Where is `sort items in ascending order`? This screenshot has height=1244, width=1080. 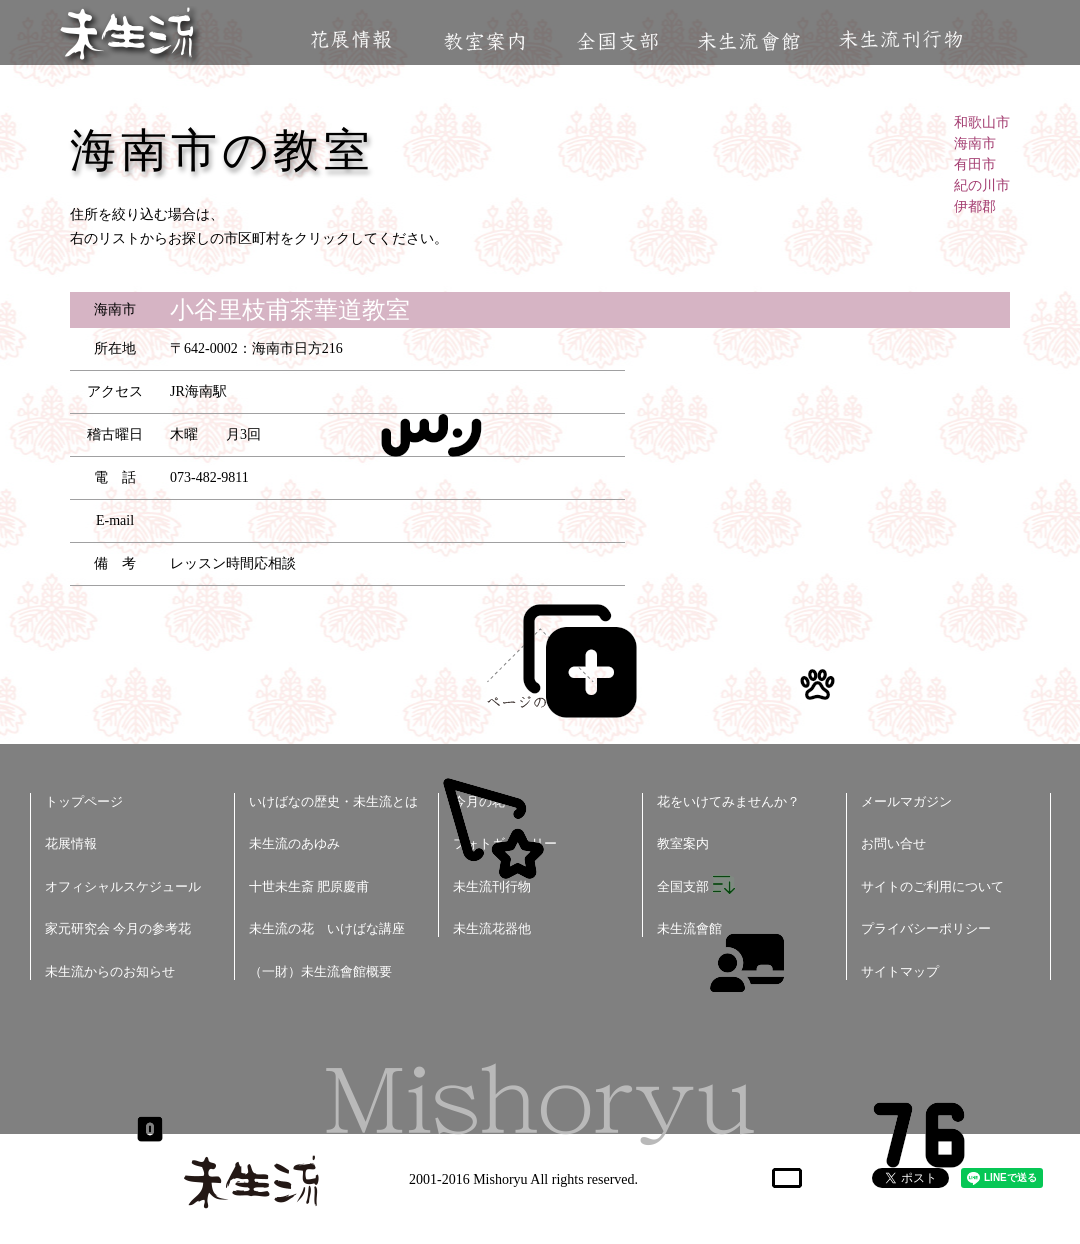
sort items in ascending order is located at coordinates (723, 884).